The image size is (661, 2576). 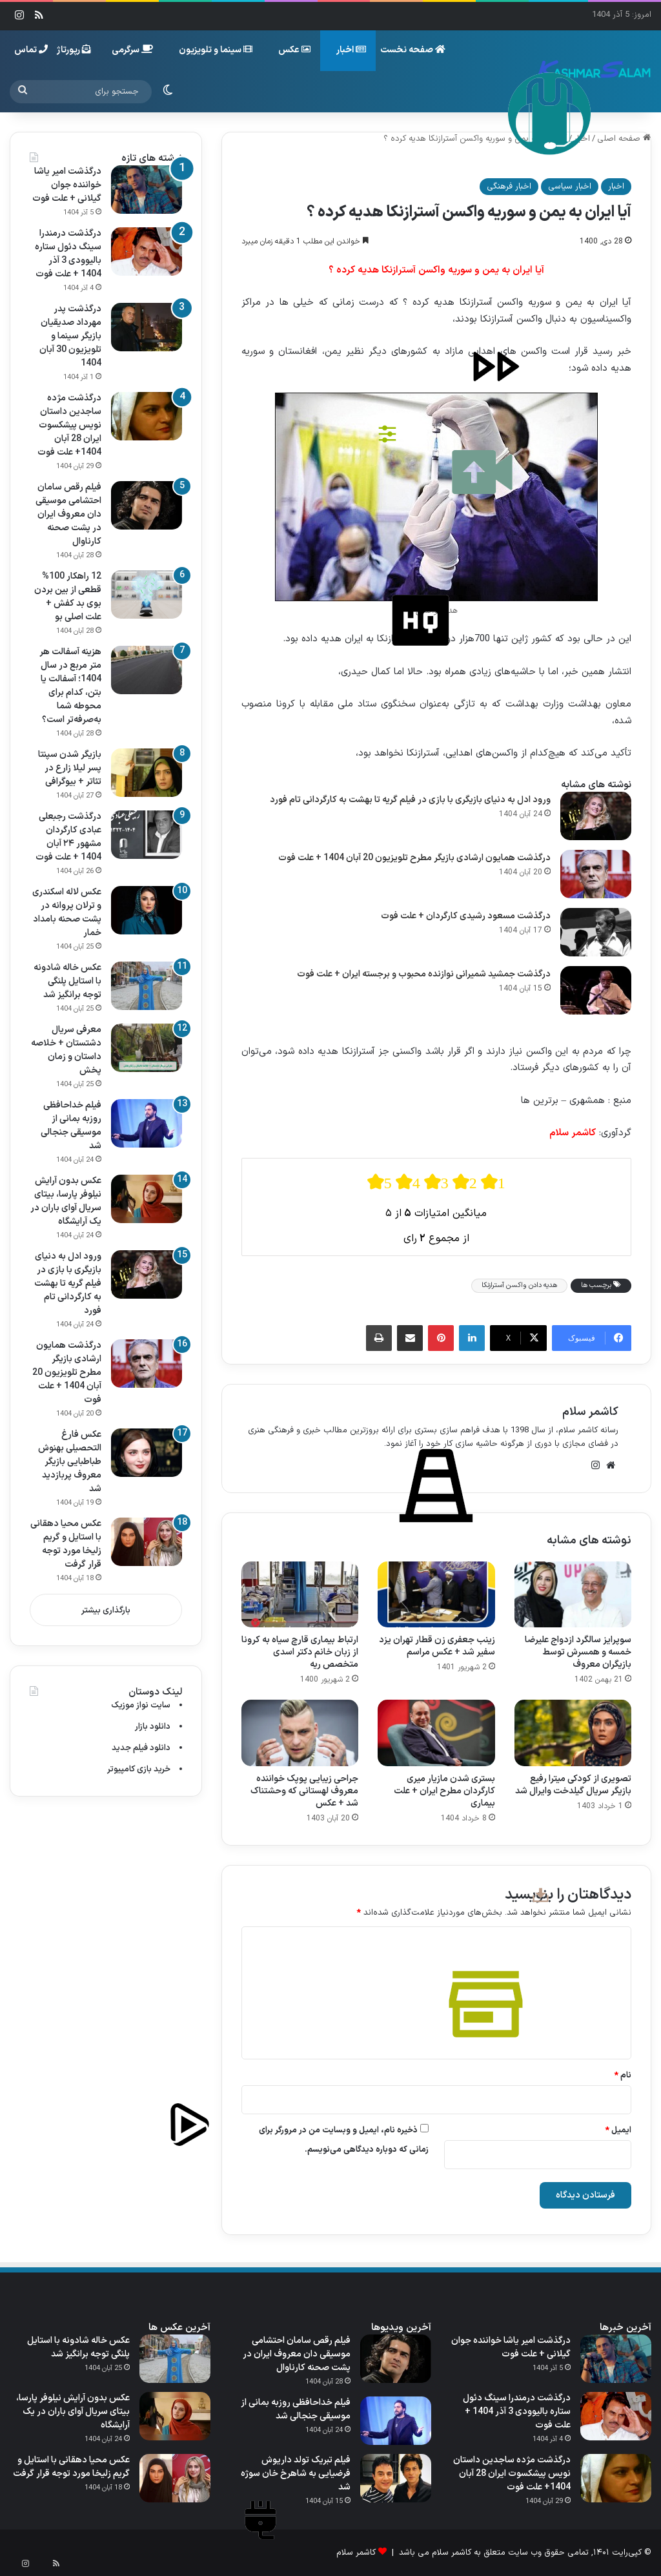 What do you see at coordinates (540, 1895) in the screenshot?
I see `download a file or document` at bounding box center [540, 1895].